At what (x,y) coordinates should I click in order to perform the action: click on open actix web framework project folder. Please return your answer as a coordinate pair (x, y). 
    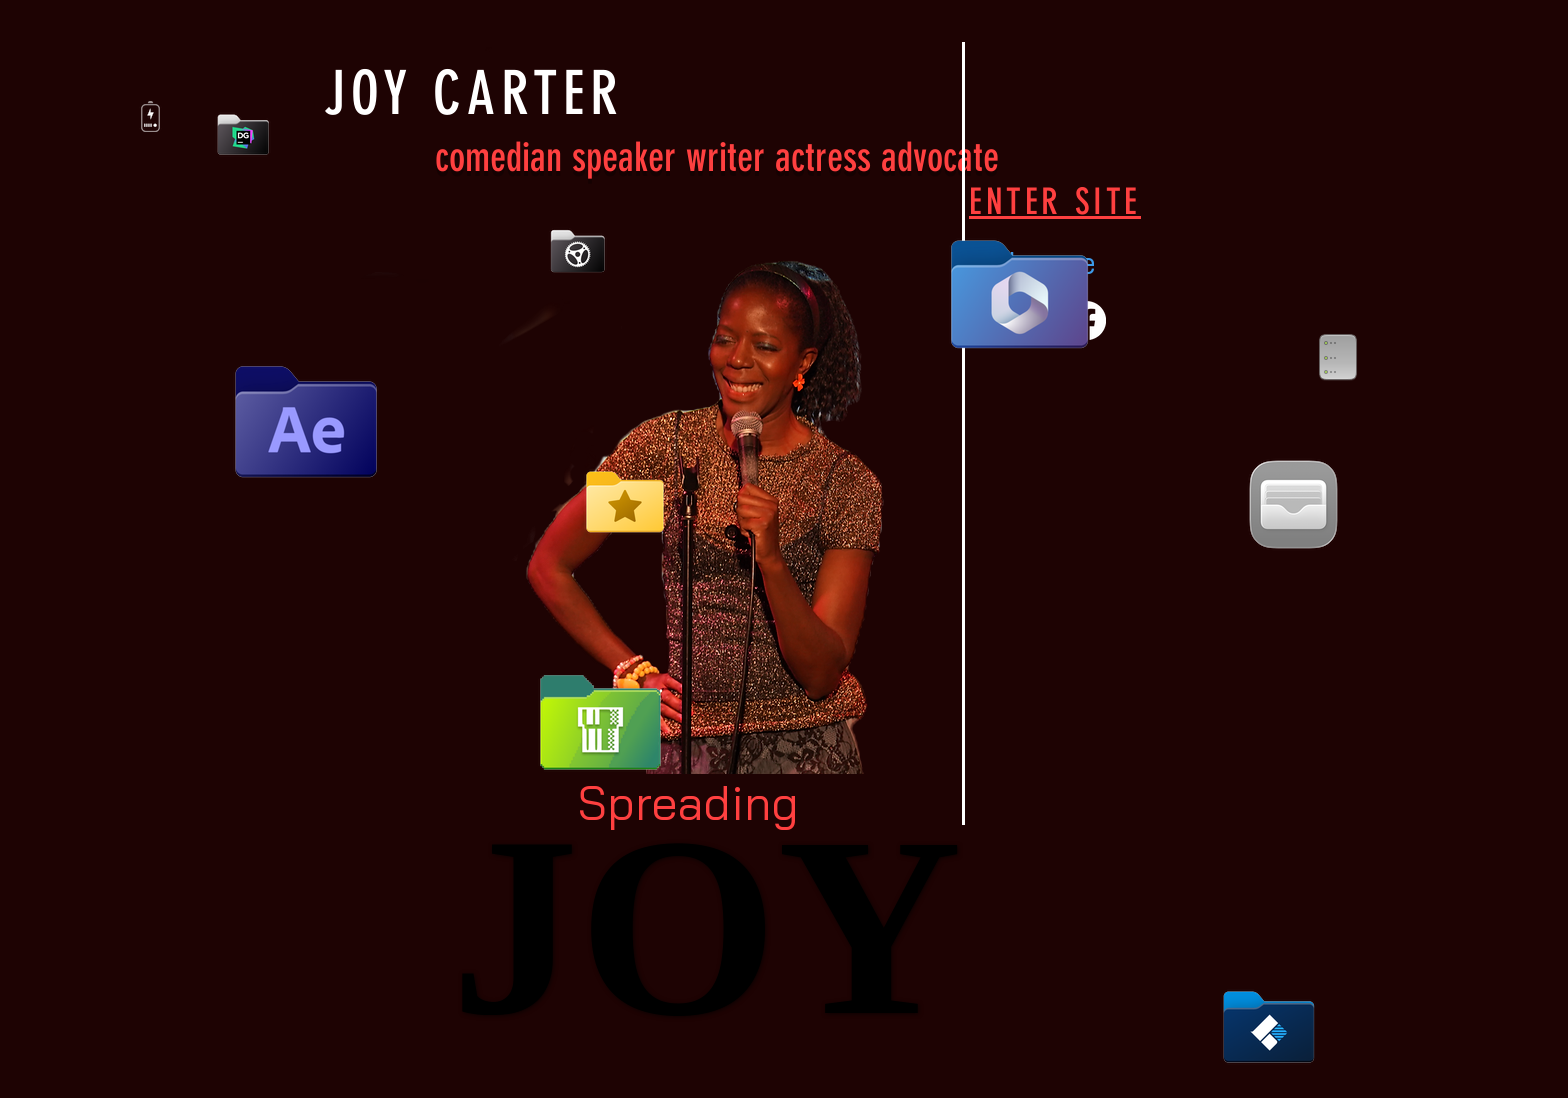
    Looking at the image, I should click on (577, 252).